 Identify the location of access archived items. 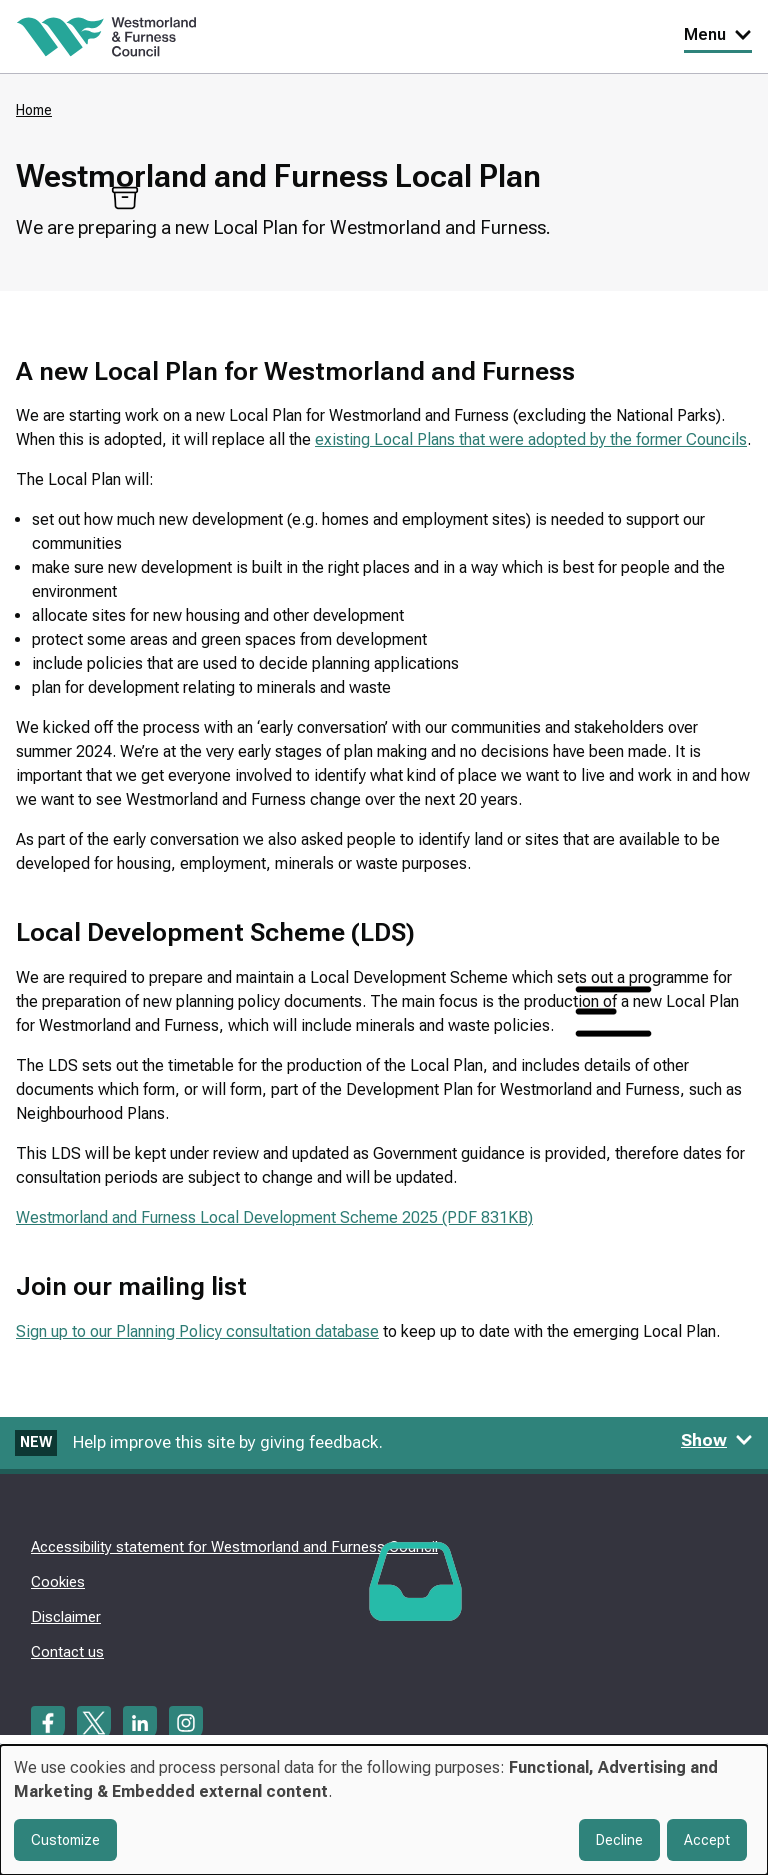
(125, 198).